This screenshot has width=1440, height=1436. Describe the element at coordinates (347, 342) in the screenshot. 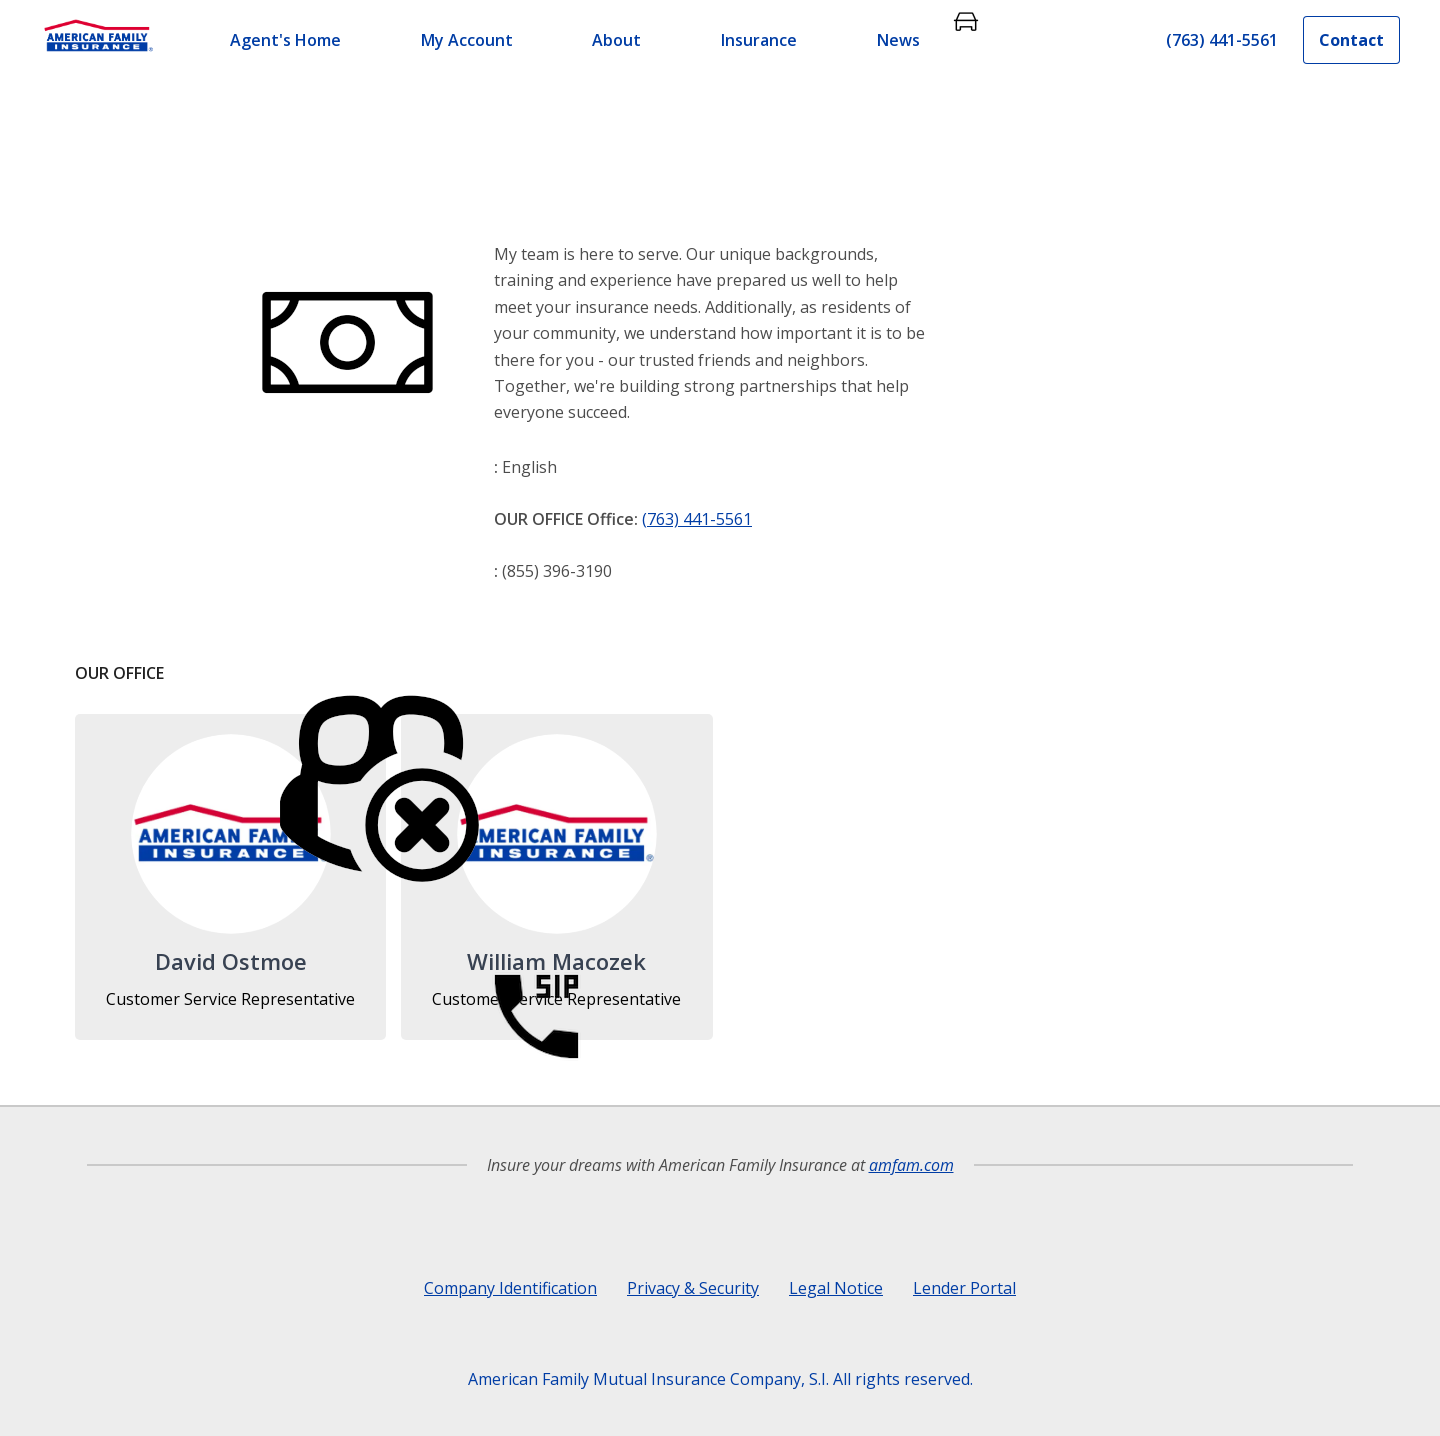

I see `view your account balance` at that location.